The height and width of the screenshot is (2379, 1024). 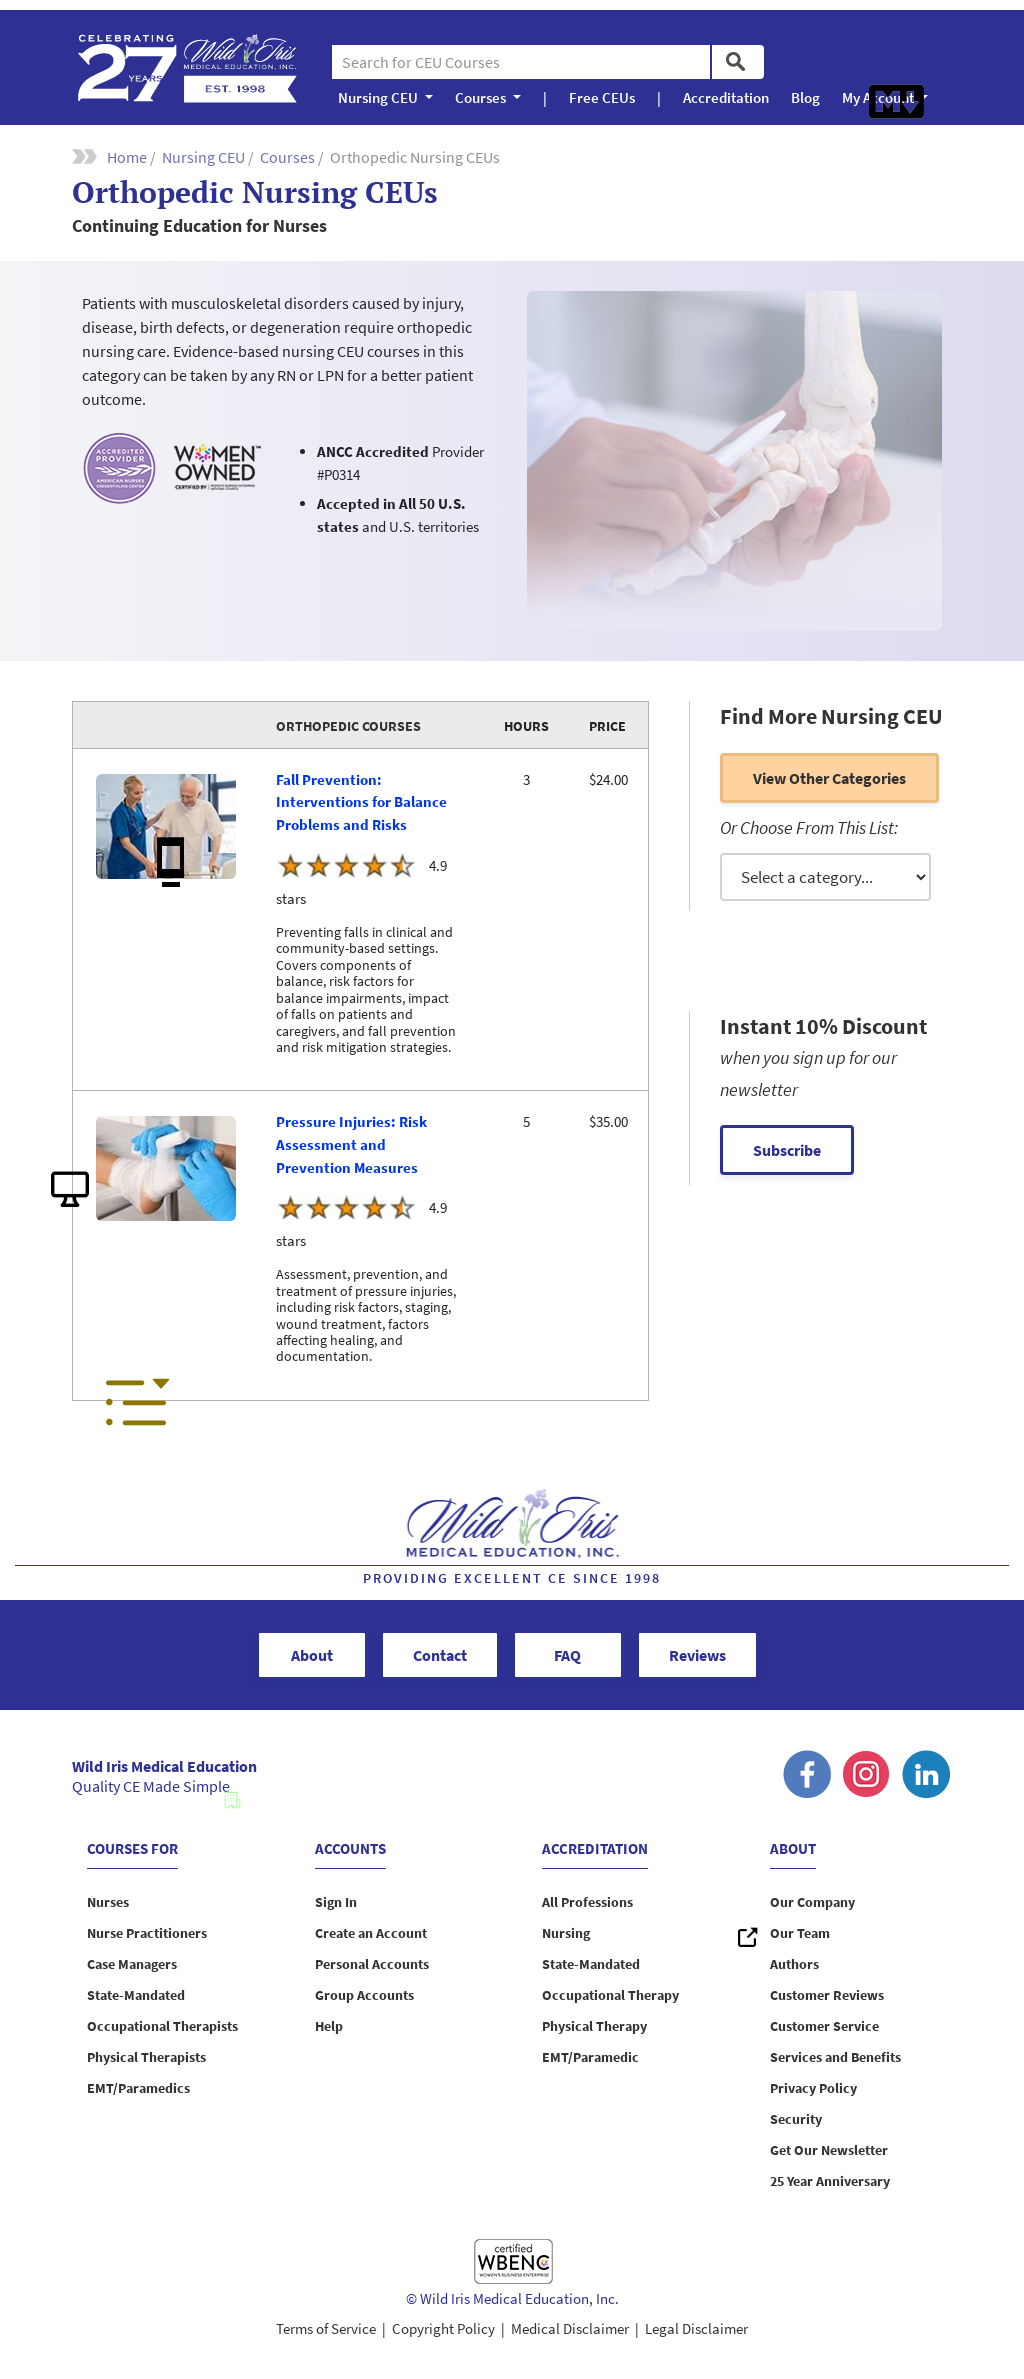 I want to click on open link in a new tab or window, so click(x=747, y=1938).